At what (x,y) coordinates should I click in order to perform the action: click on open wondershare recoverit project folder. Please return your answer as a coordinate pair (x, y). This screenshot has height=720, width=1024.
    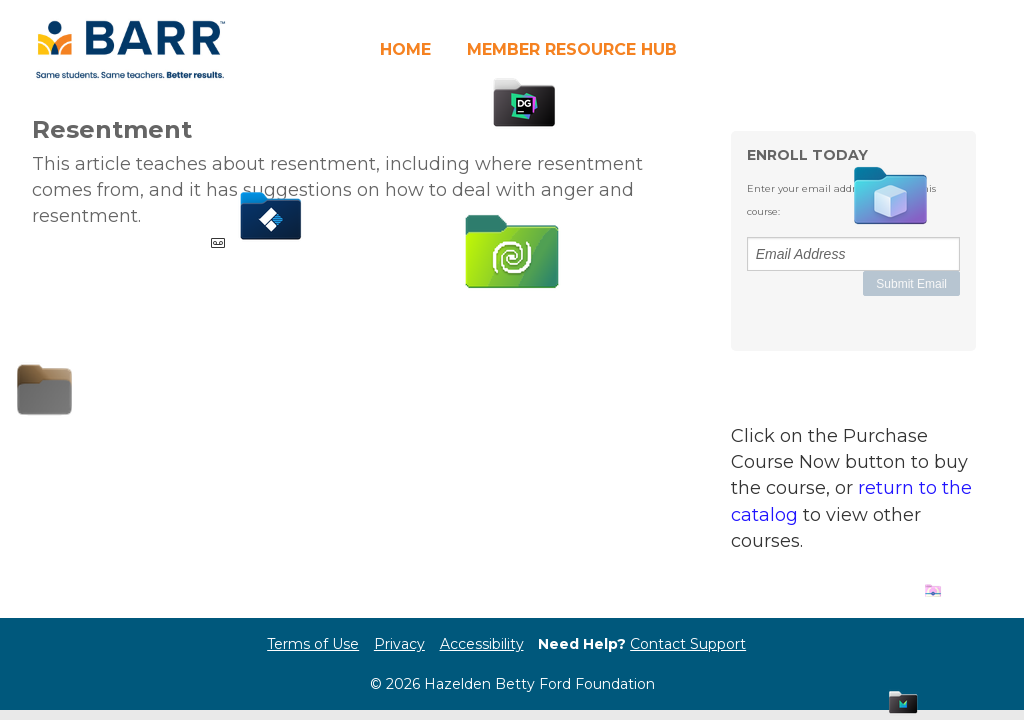
    Looking at the image, I should click on (270, 217).